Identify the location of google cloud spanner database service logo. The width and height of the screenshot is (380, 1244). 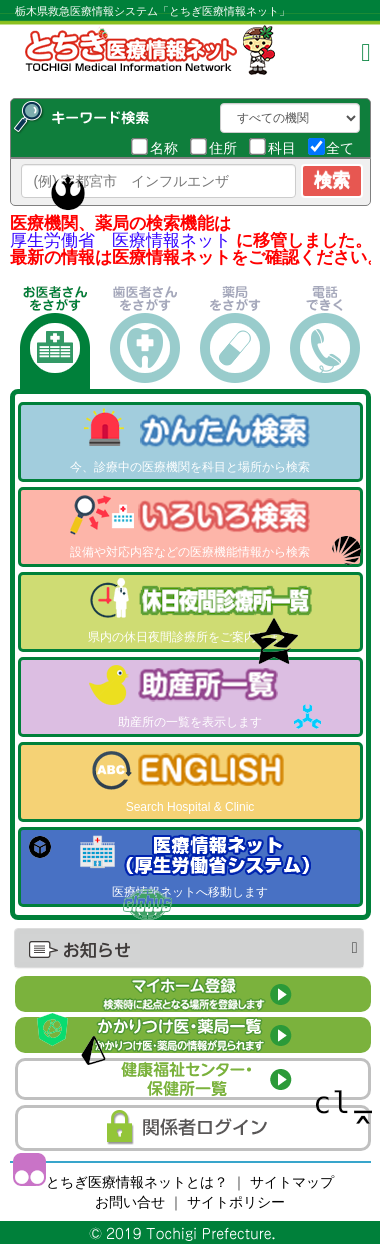
(307, 716).